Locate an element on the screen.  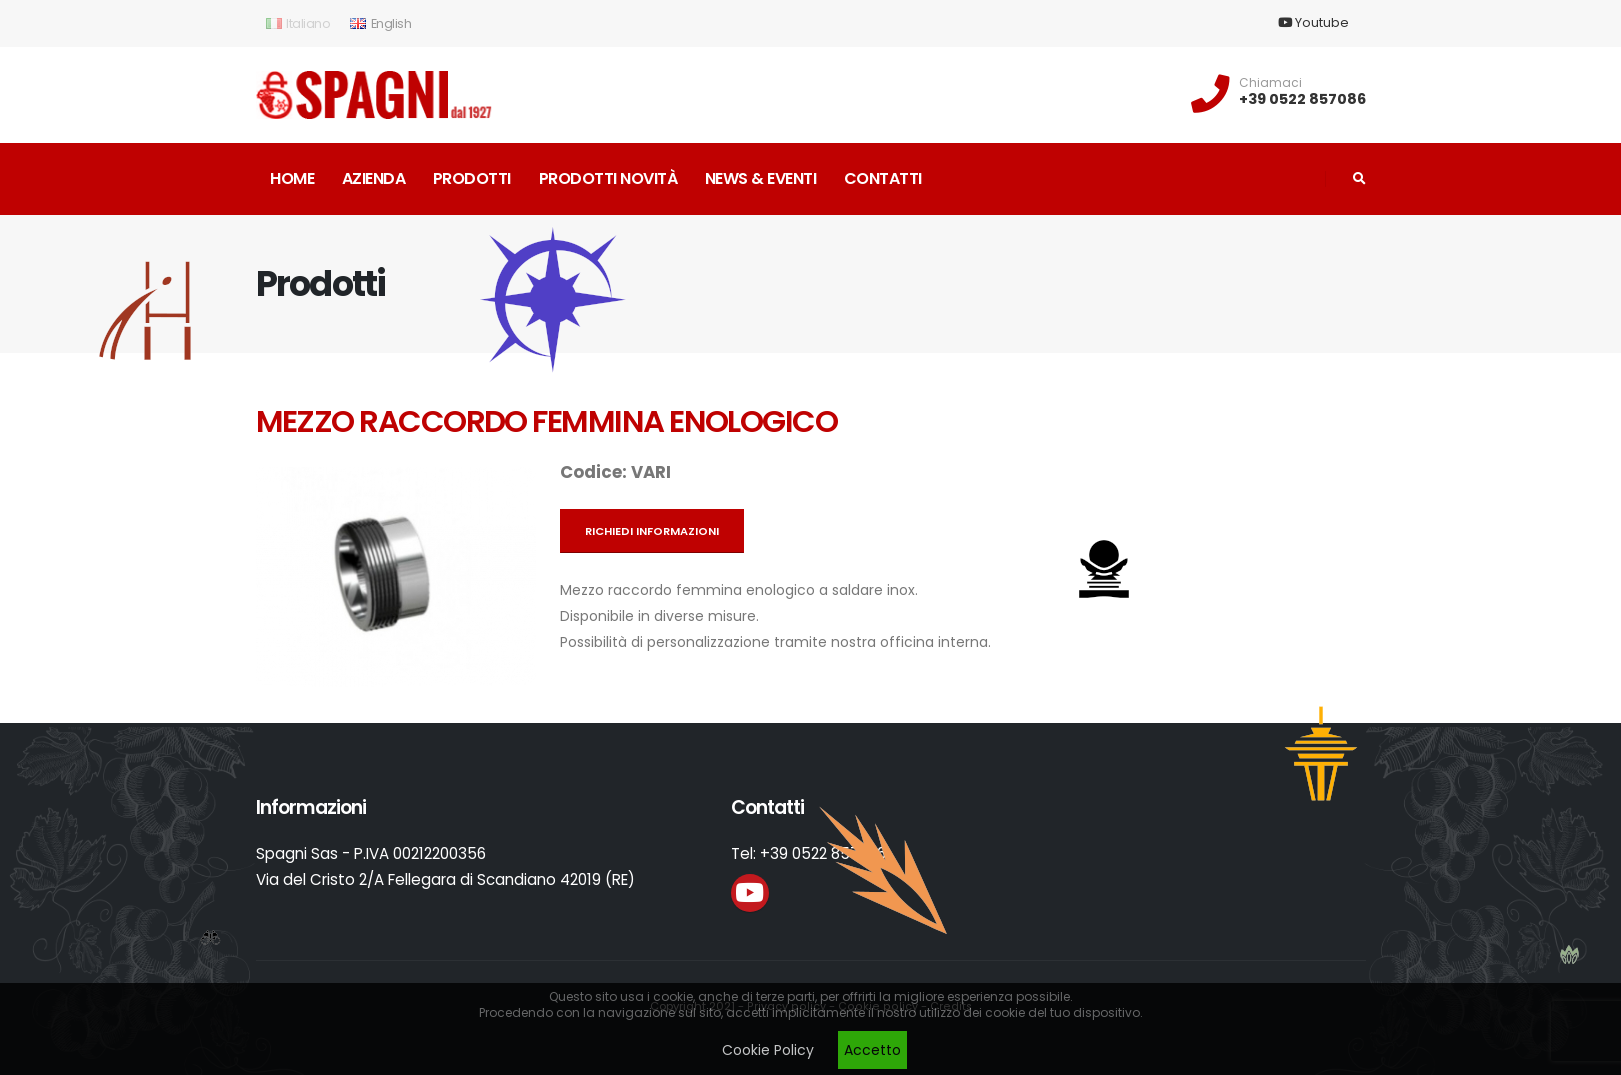
indicates a critical hit or piercing attack is located at coordinates (882, 870).